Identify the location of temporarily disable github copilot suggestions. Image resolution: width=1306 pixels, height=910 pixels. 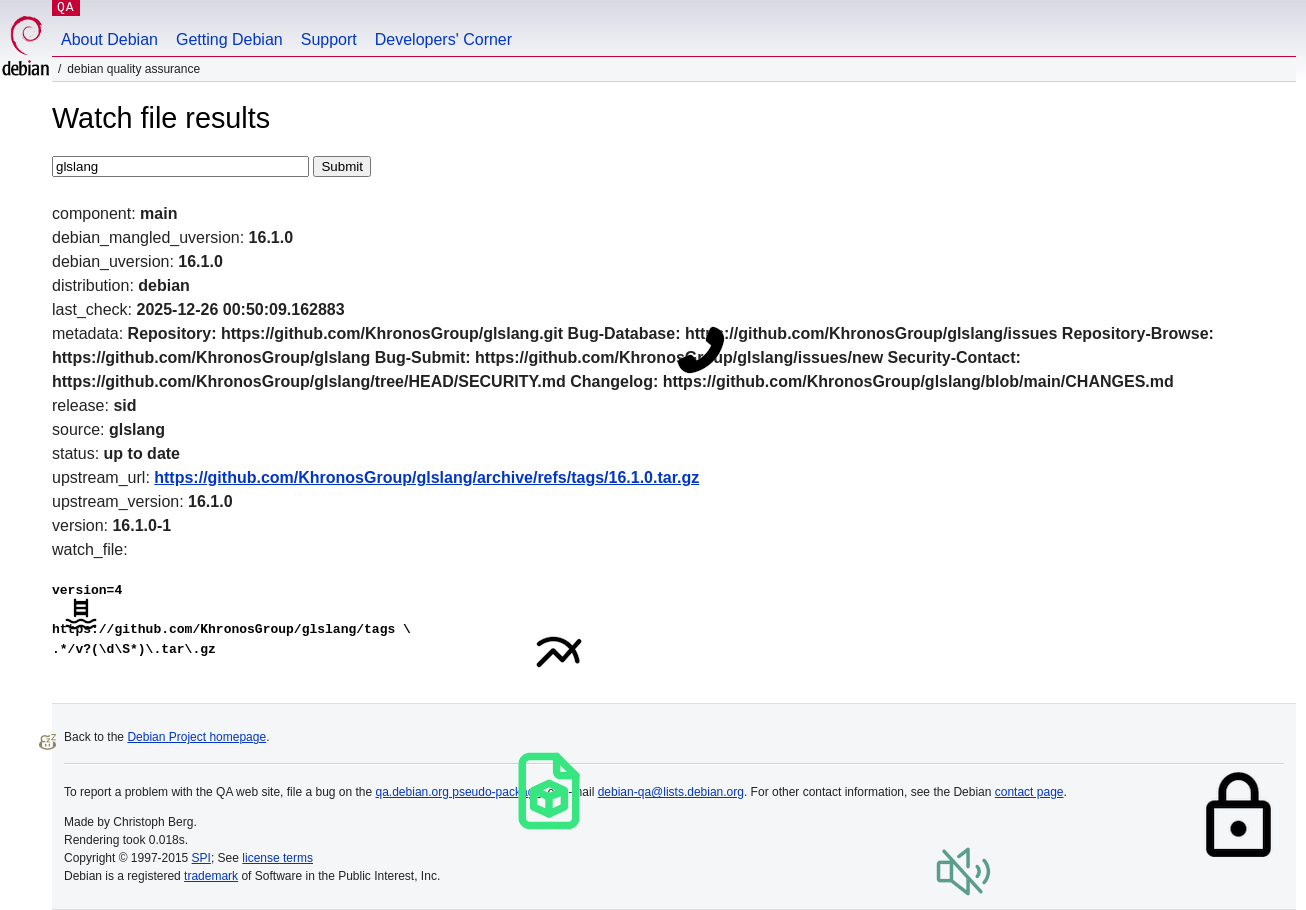
(47, 742).